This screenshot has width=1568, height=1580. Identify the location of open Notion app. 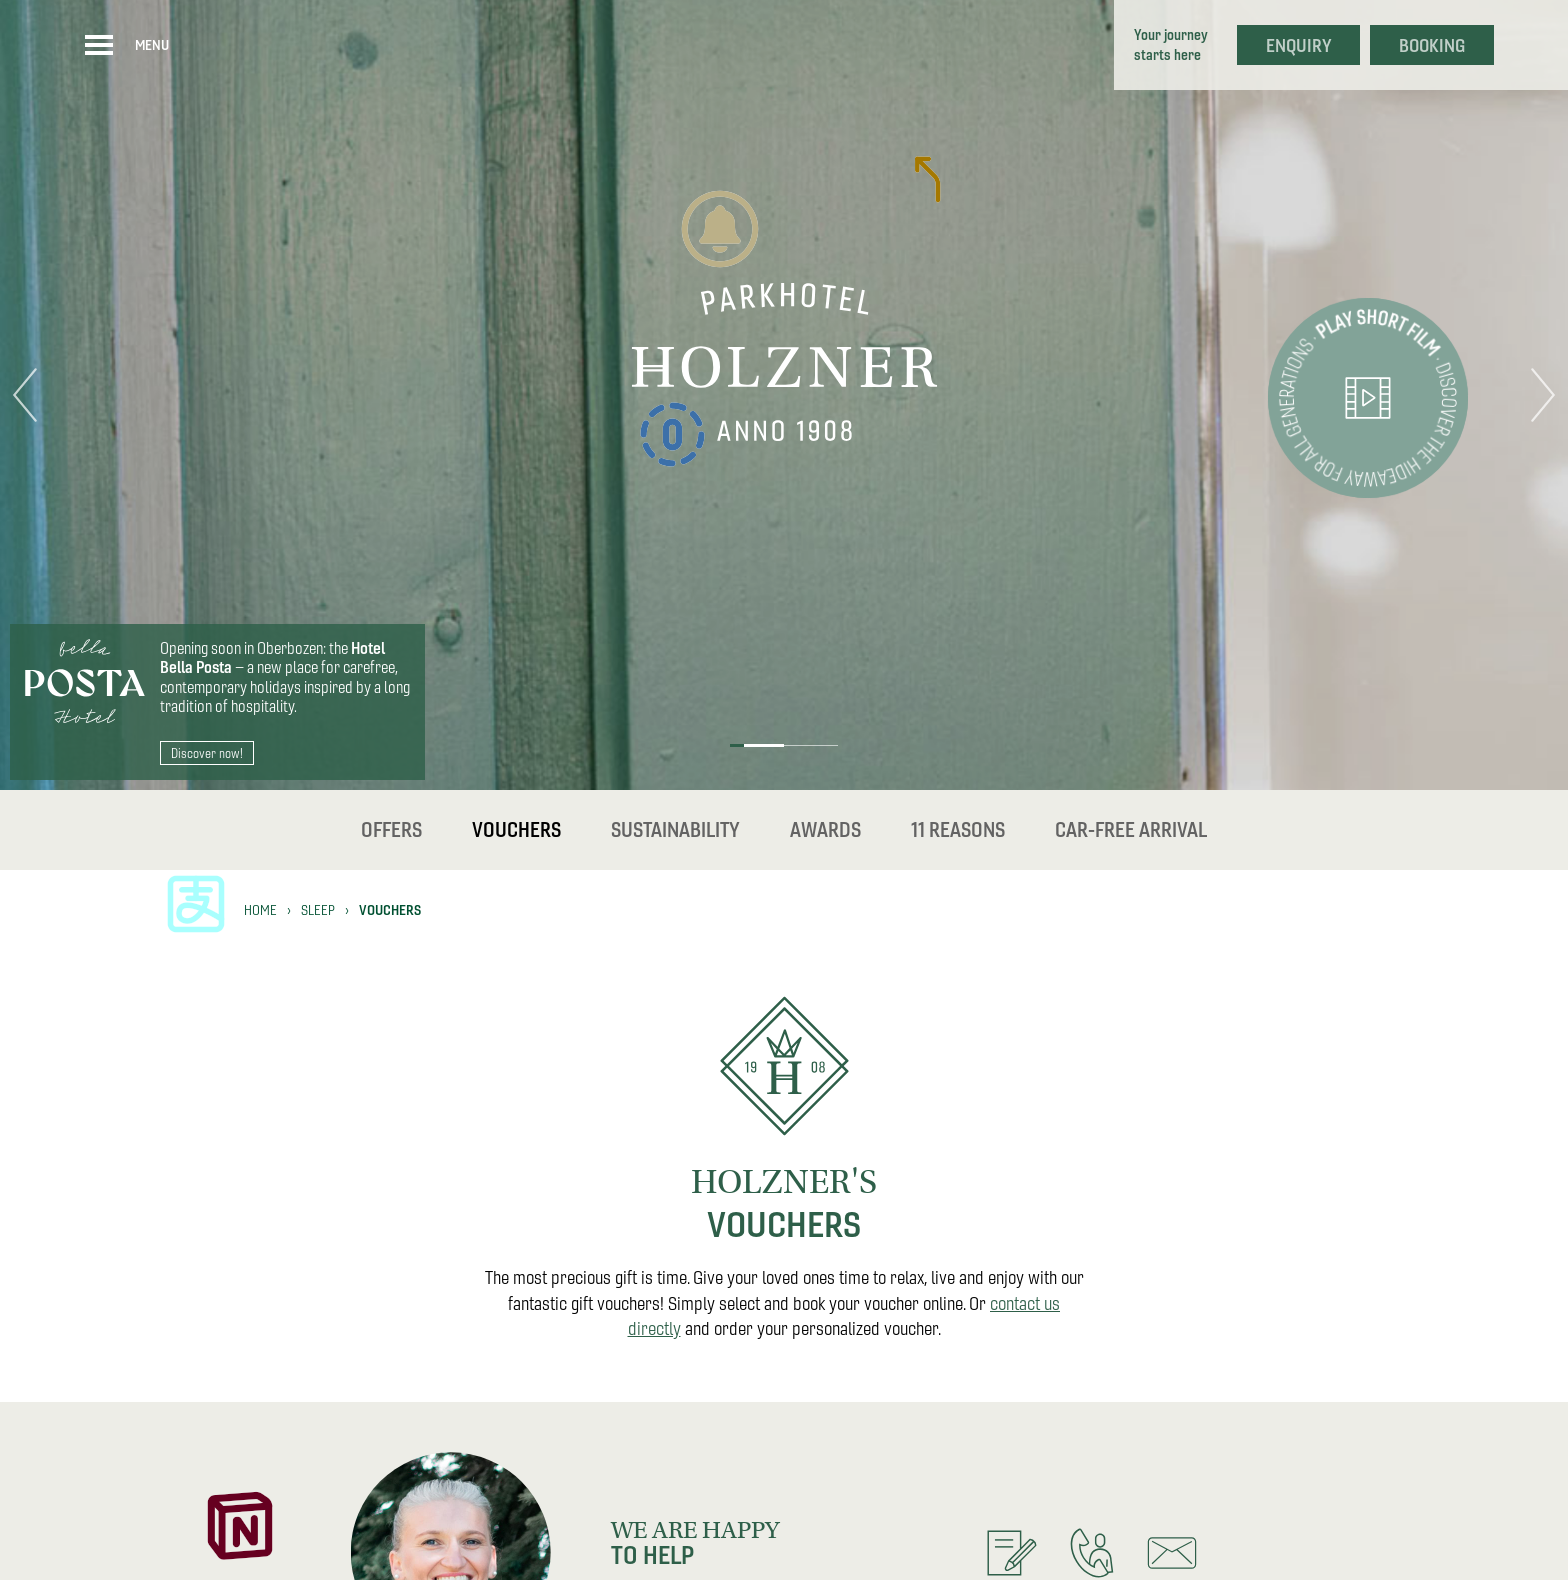
(240, 1524).